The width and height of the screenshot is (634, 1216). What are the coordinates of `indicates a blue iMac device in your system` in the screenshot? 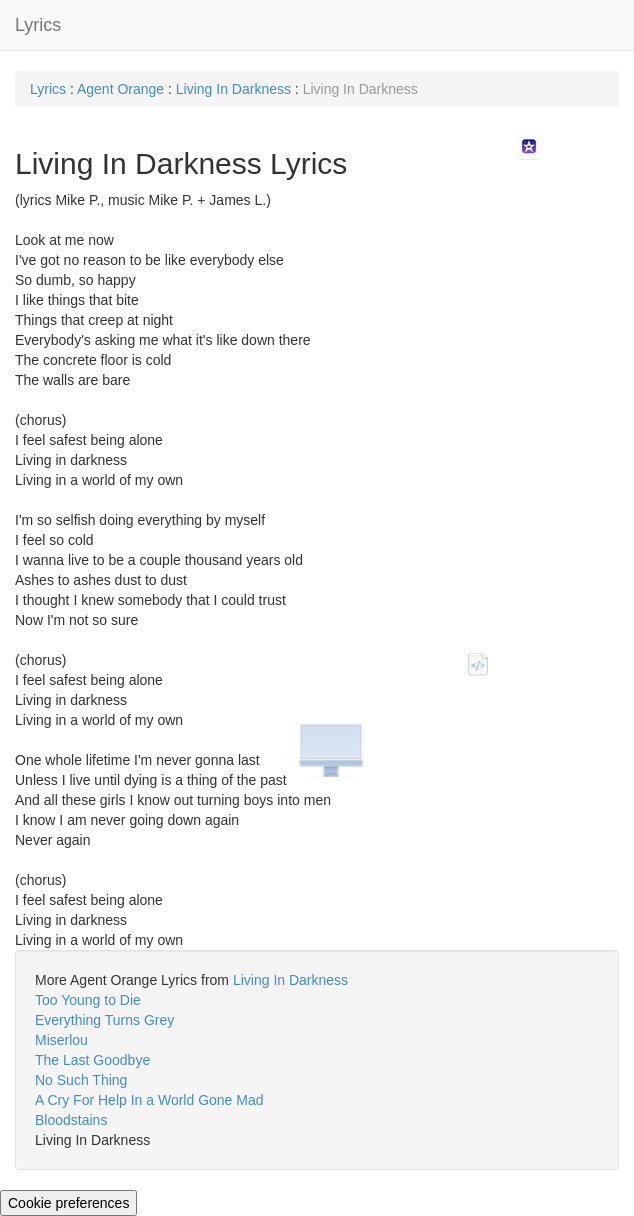 It's located at (331, 749).